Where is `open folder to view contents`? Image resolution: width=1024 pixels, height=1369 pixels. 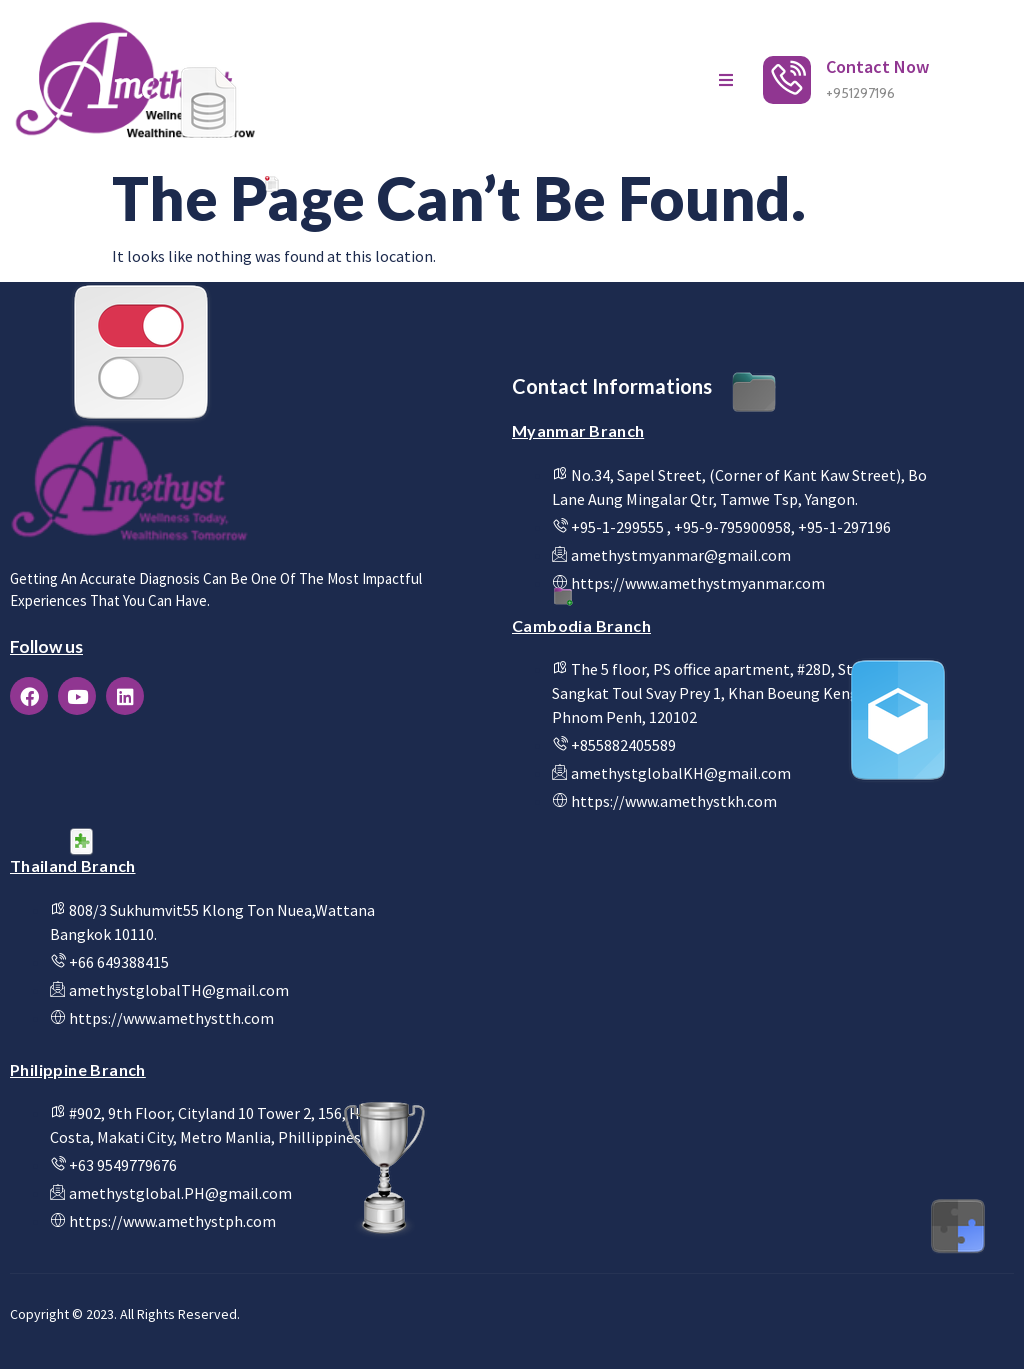
open folder to view contents is located at coordinates (754, 392).